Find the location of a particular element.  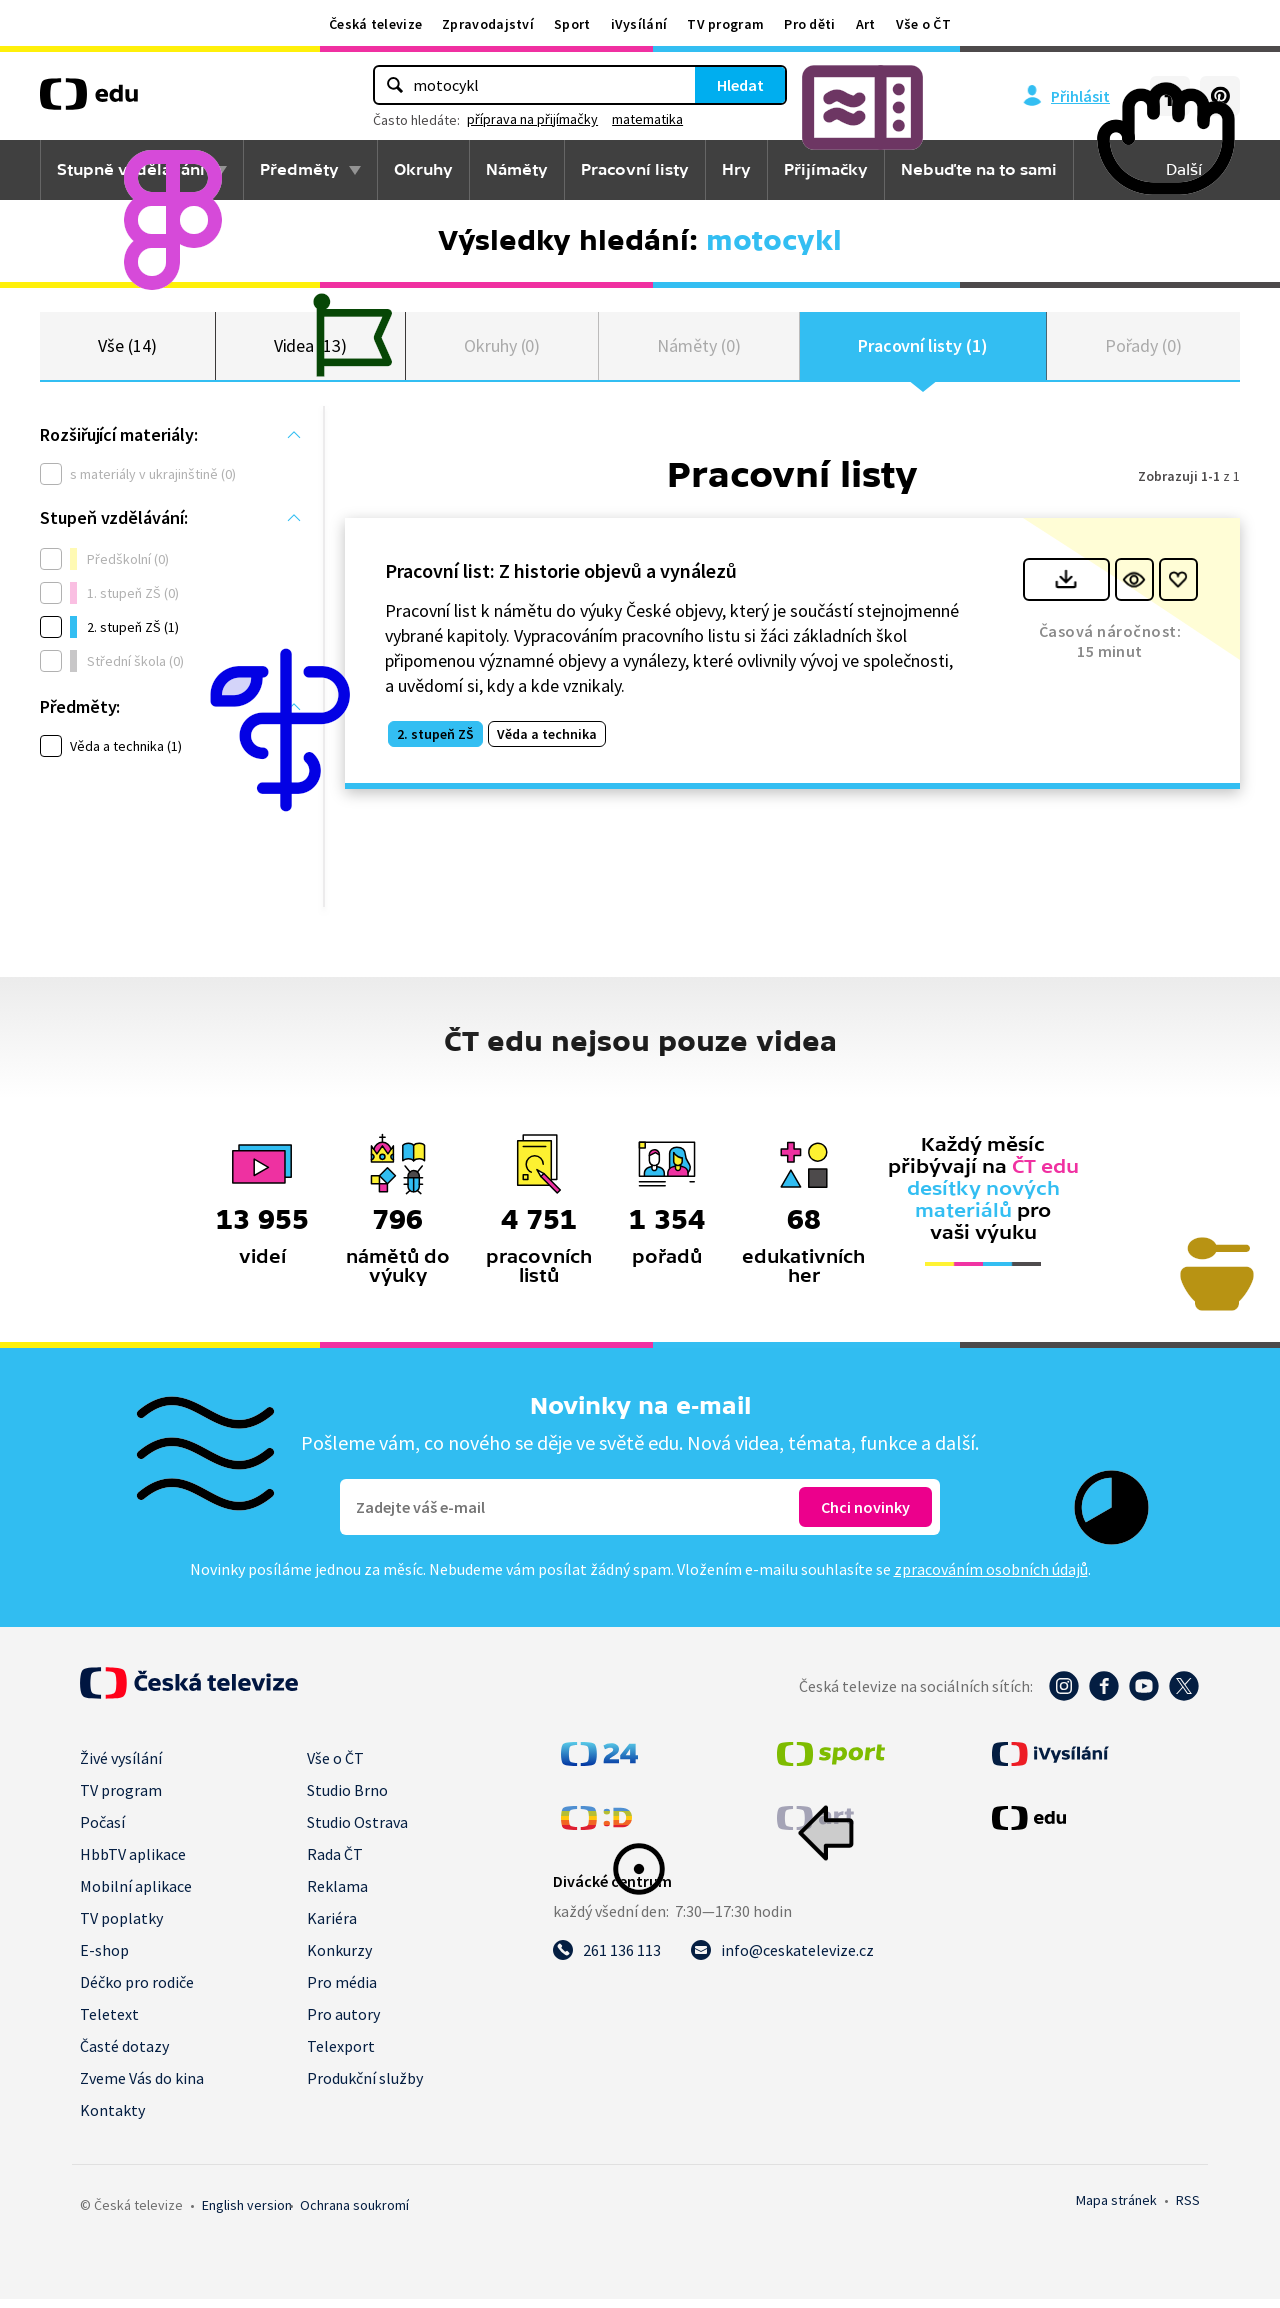

select or mark an item as active is located at coordinates (639, 1869).